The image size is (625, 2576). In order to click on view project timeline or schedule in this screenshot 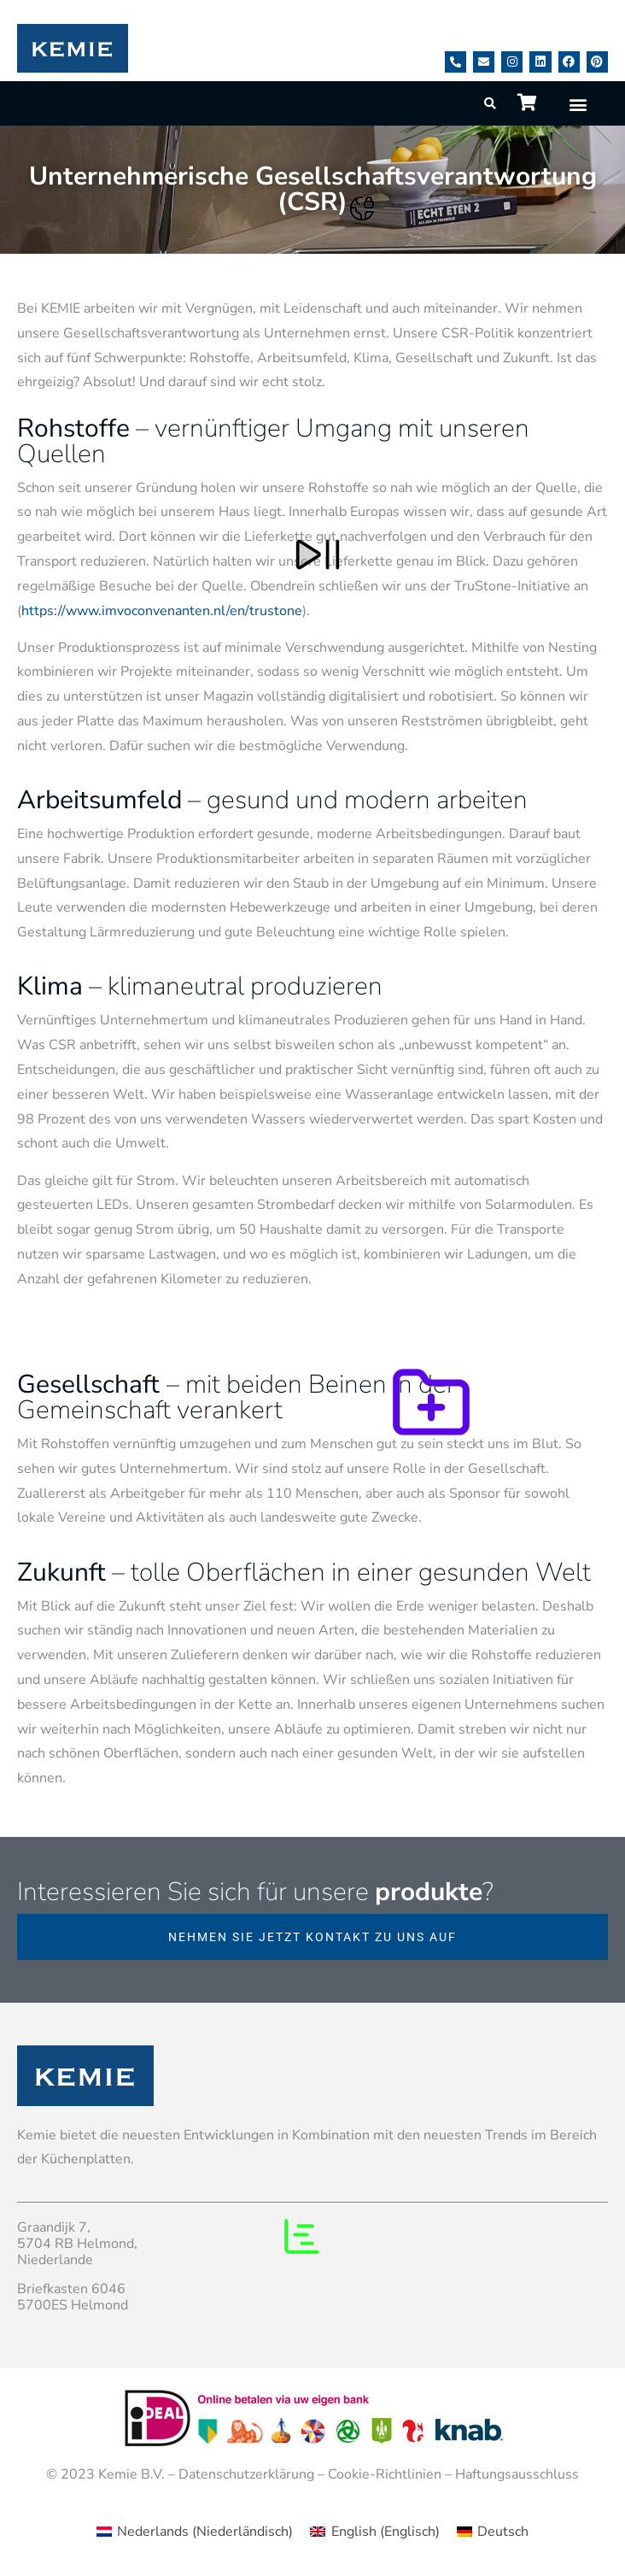, I will do `click(301, 2236)`.